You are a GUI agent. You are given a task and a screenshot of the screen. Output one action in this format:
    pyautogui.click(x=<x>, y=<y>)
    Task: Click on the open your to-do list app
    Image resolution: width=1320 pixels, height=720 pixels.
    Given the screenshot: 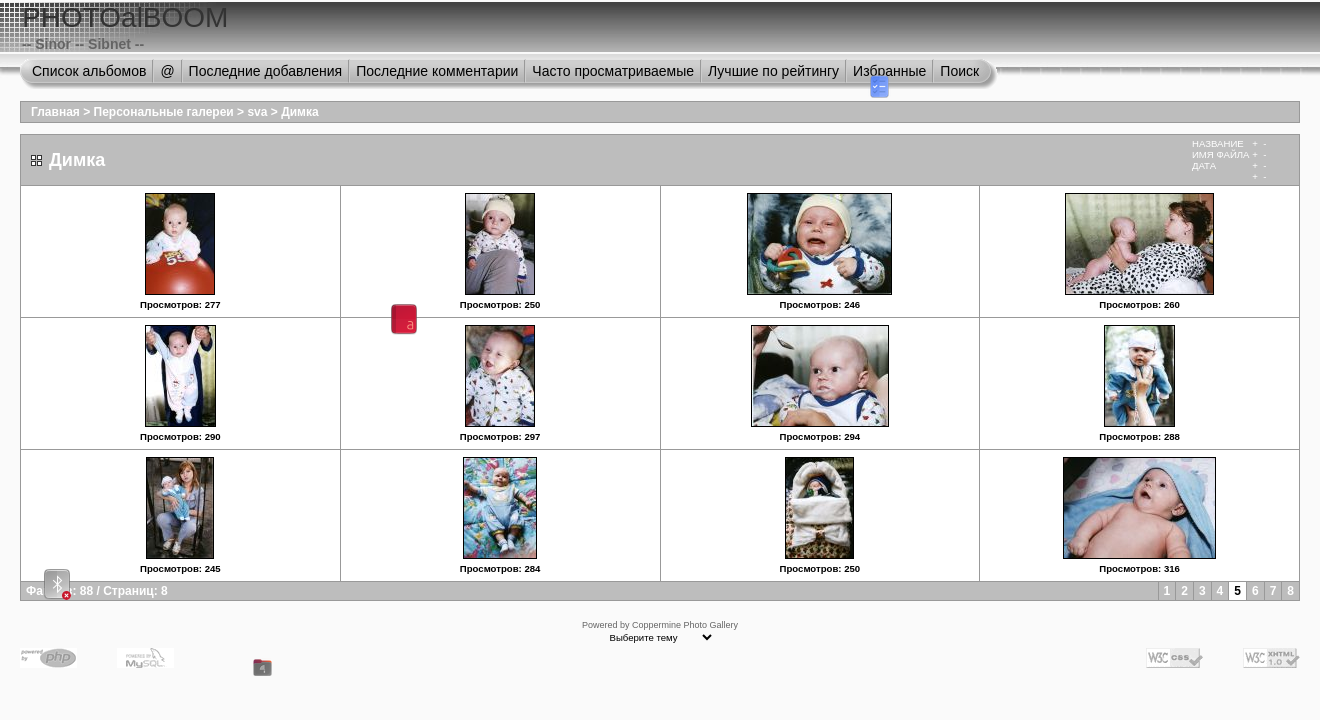 What is the action you would take?
    pyautogui.click(x=879, y=86)
    